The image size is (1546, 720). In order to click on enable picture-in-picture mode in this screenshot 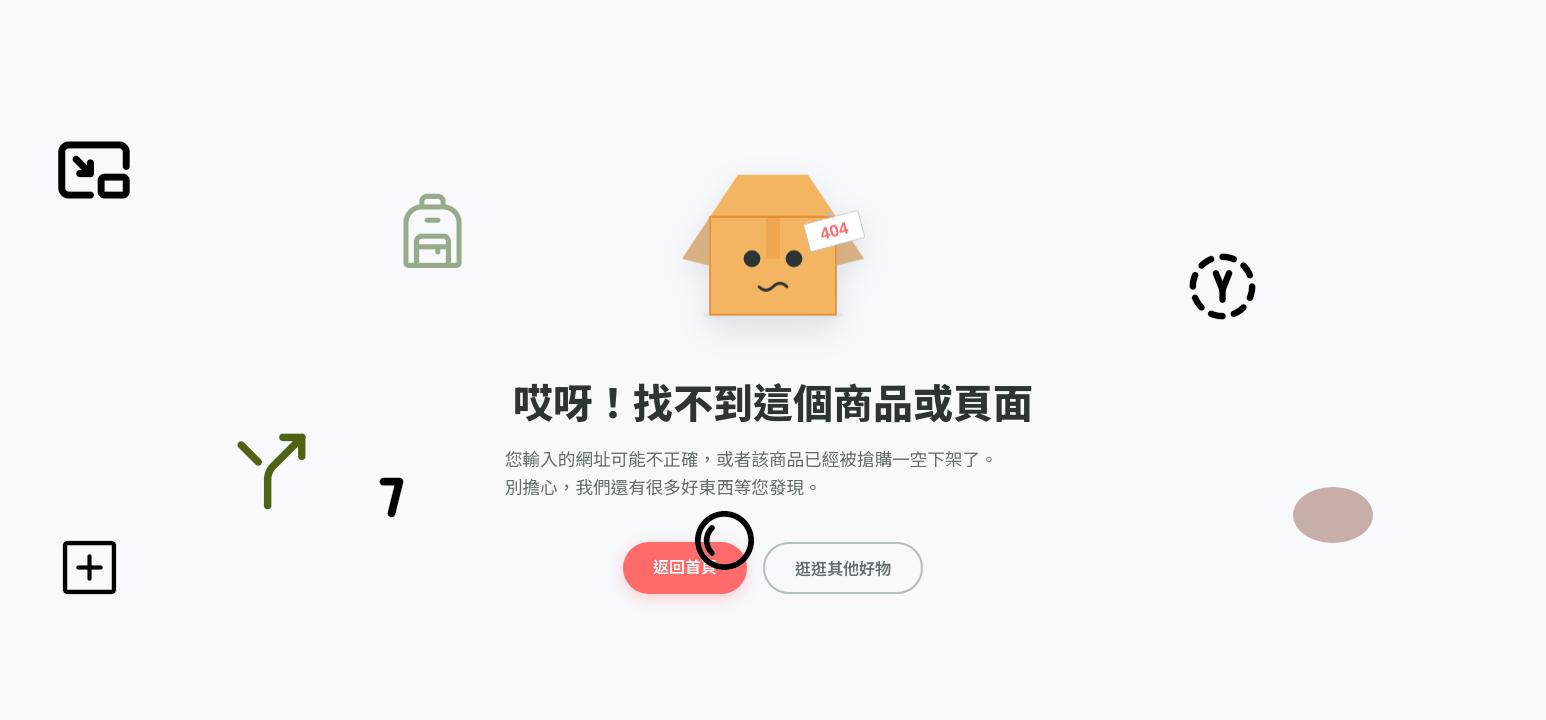, I will do `click(94, 170)`.